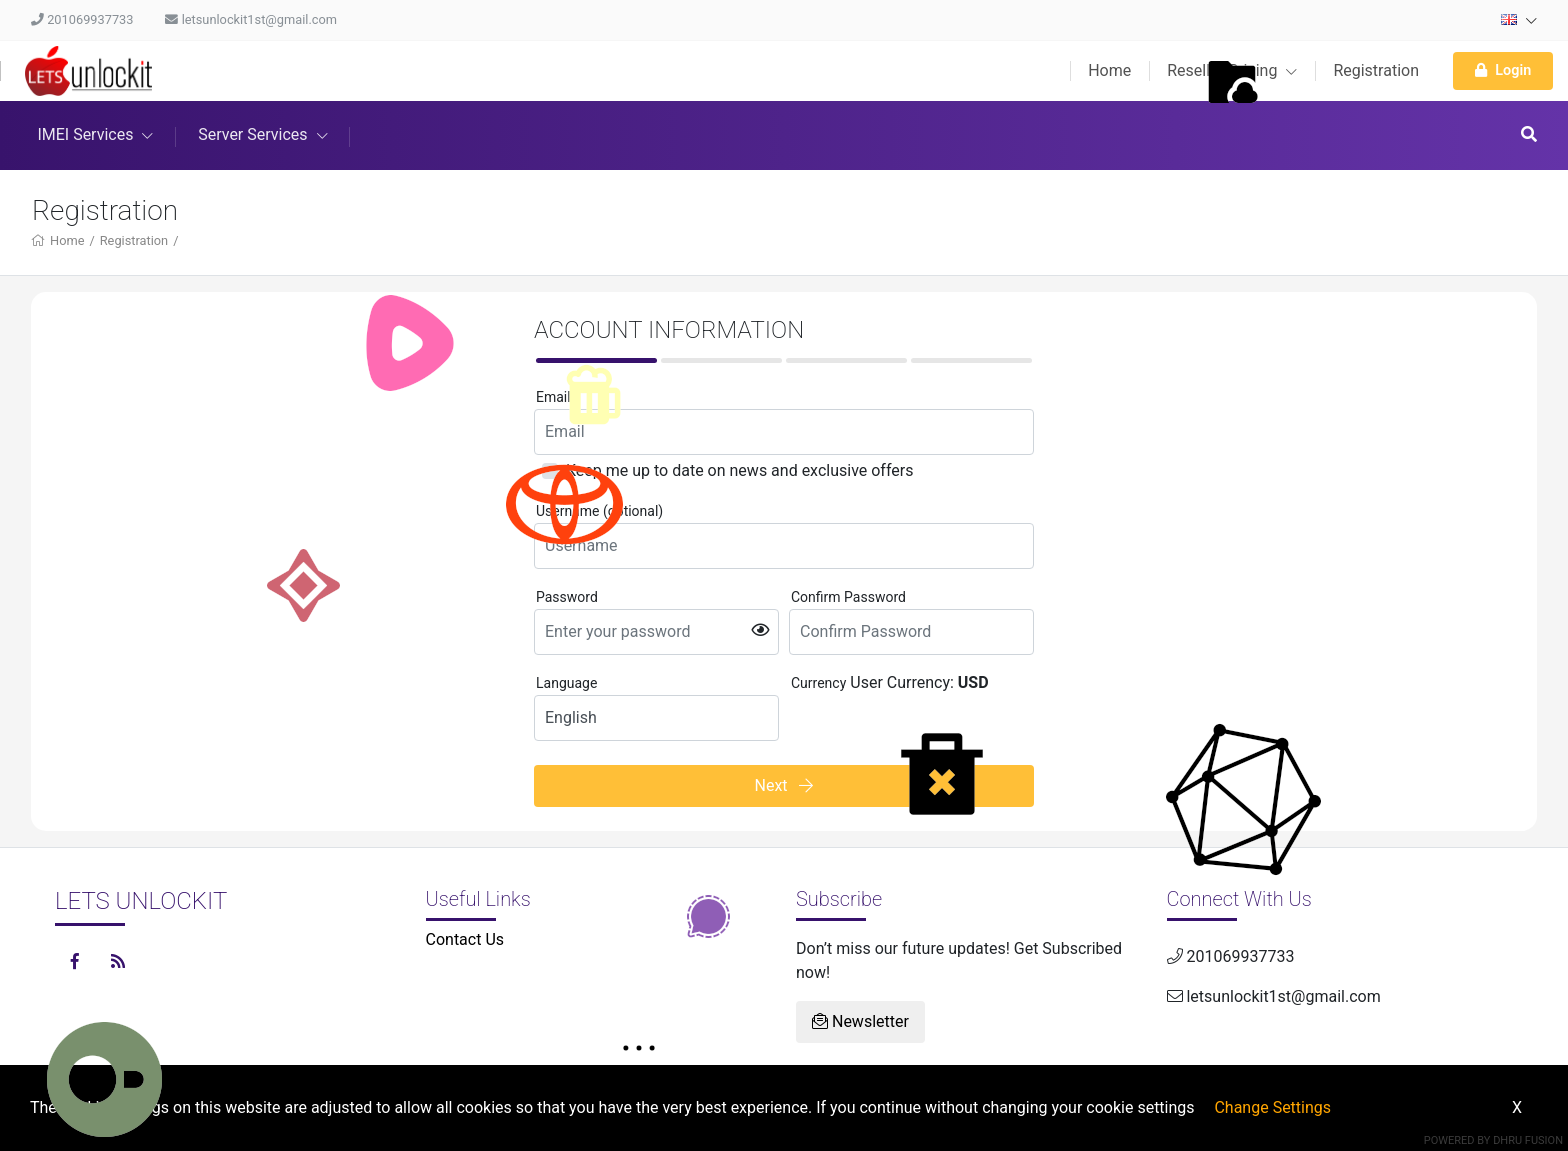 This screenshot has height=1151, width=1568. I want to click on Toyota brand logo, so click(564, 504).